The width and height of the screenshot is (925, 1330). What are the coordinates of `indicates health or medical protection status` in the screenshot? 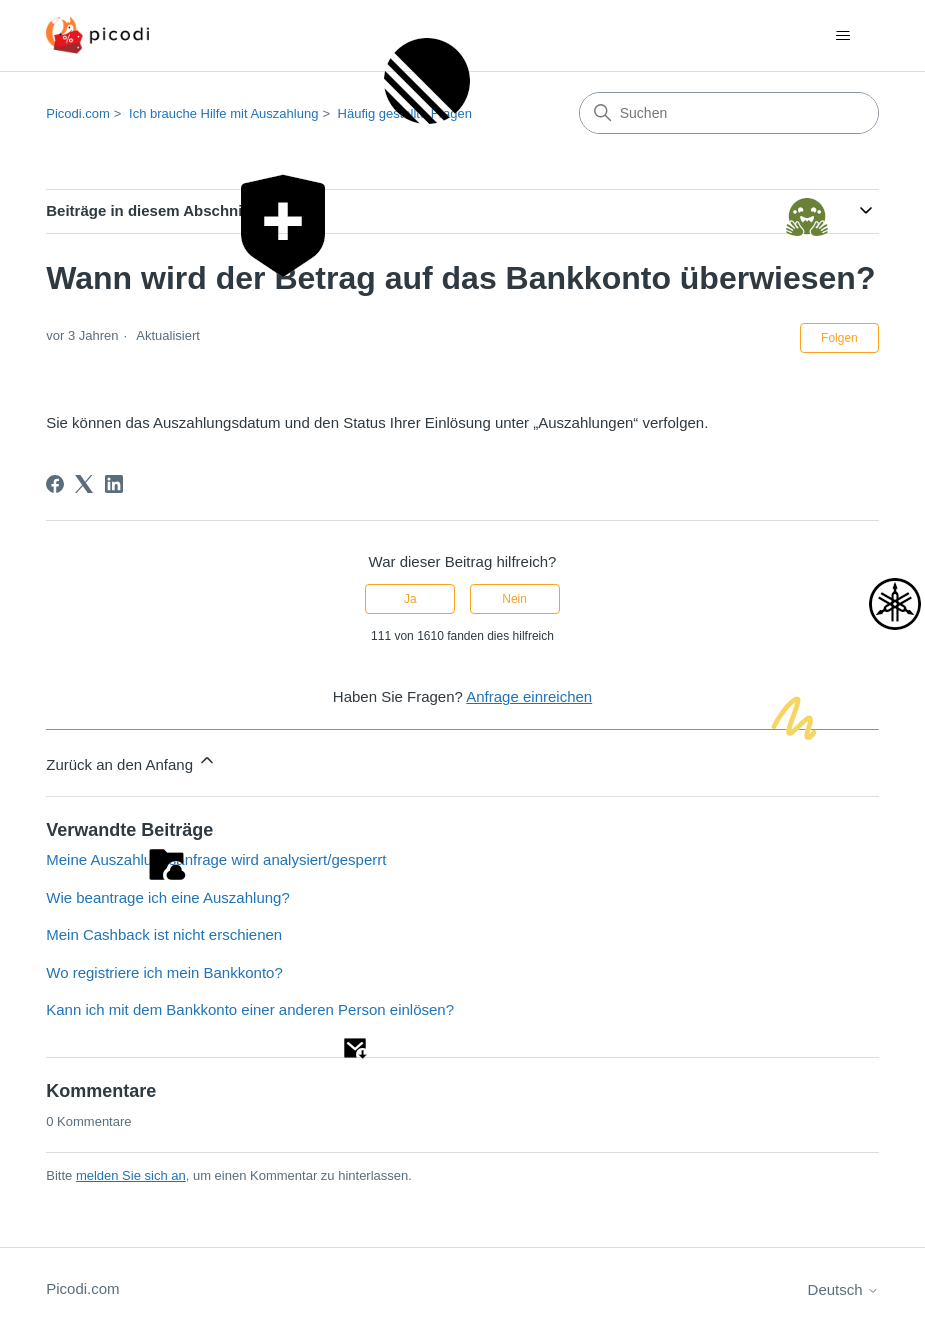 It's located at (283, 226).